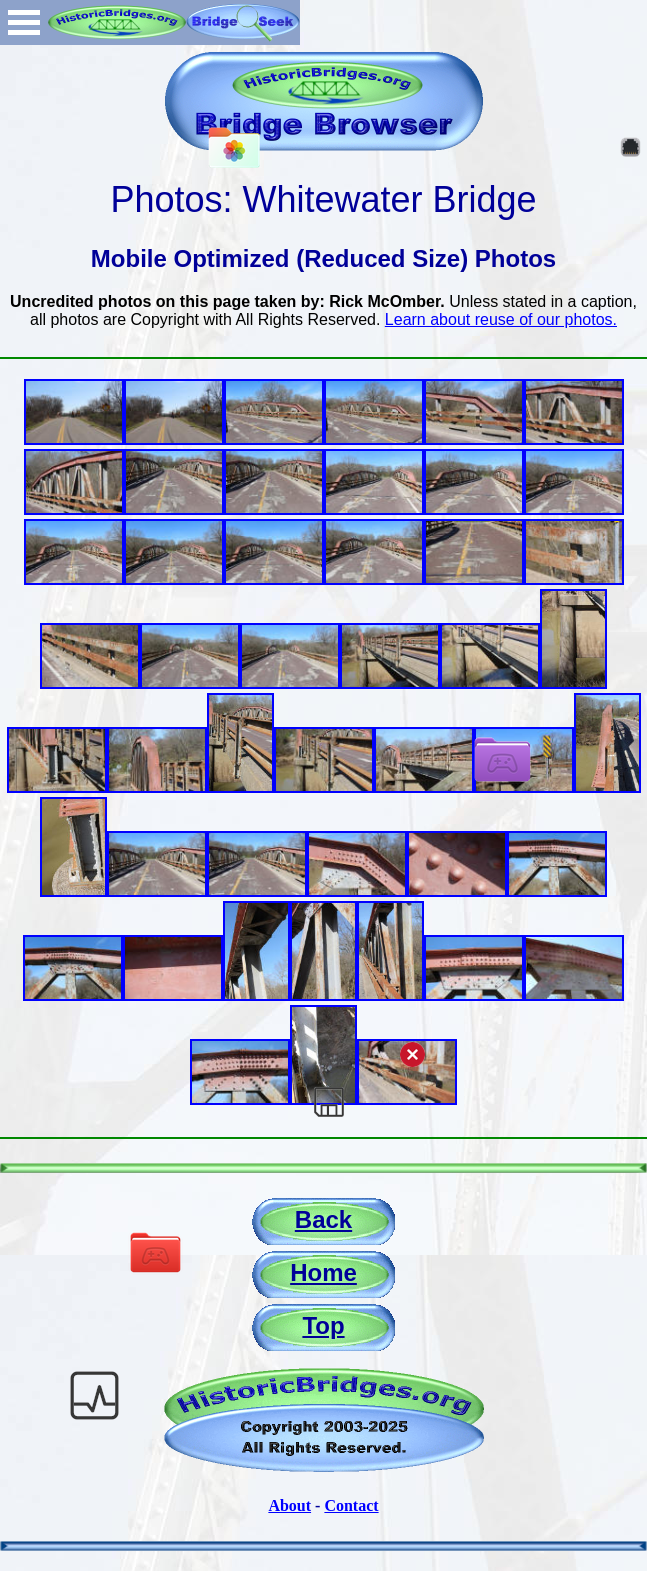  What do you see at coordinates (329, 1102) in the screenshot?
I see `save current file or document` at bounding box center [329, 1102].